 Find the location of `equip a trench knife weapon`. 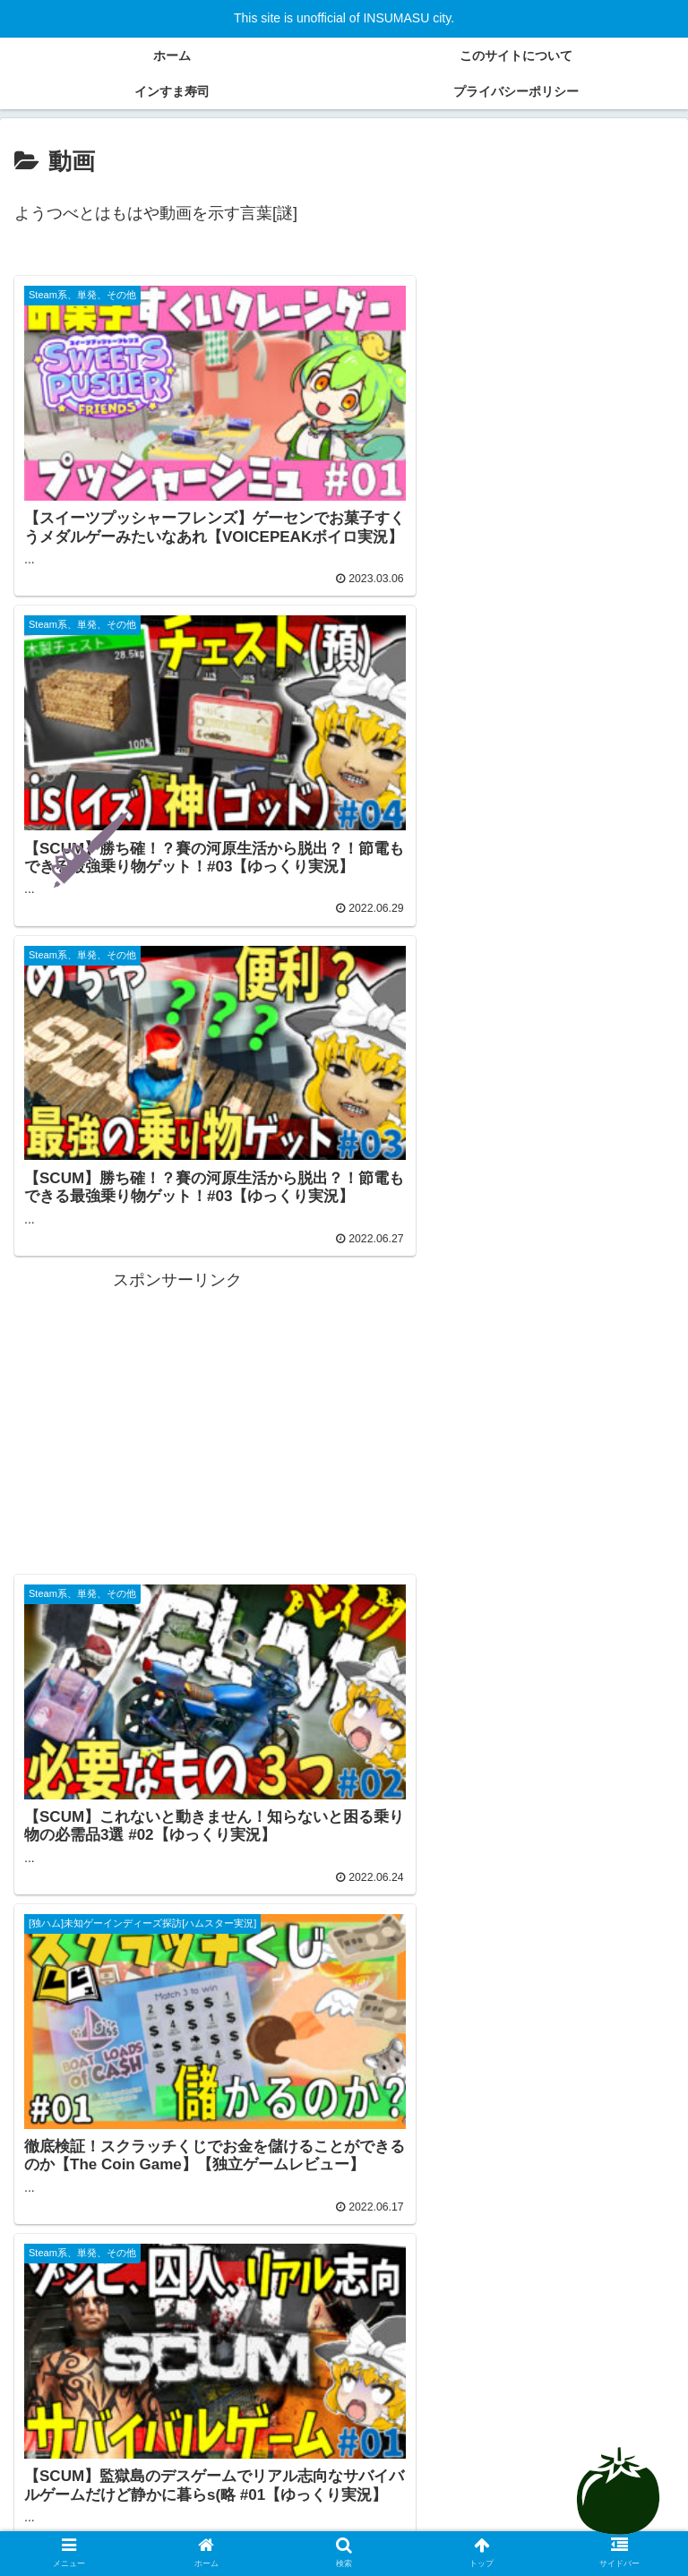

equip a trench knife weapon is located at coordinates (90, 850).